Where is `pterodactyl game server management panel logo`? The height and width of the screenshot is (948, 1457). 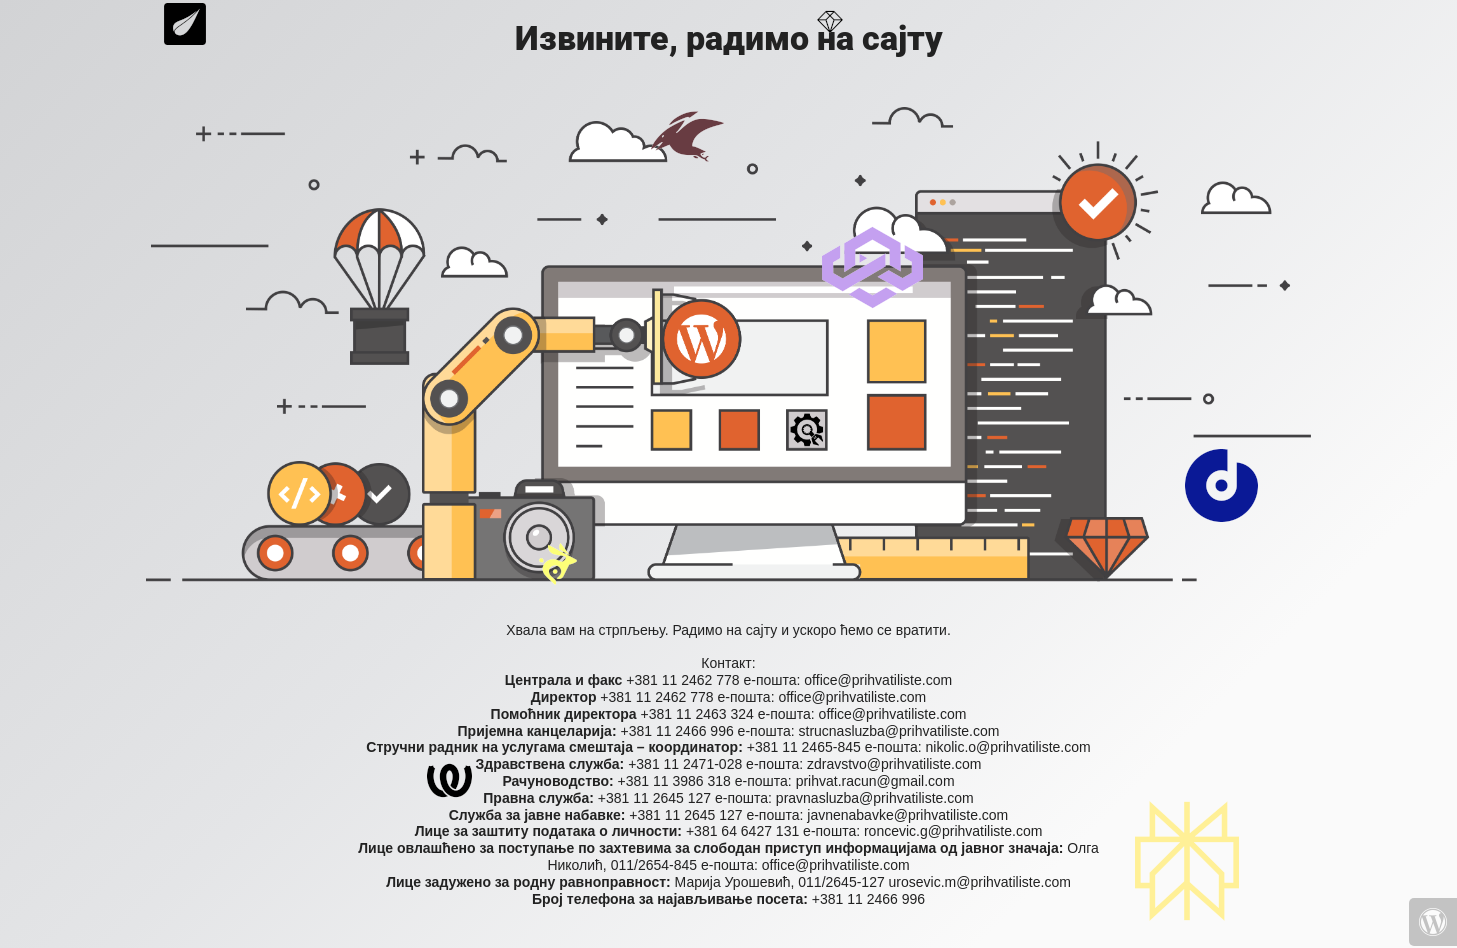 pterodactyl game server management panel logo is located at coordinates (687, 136).